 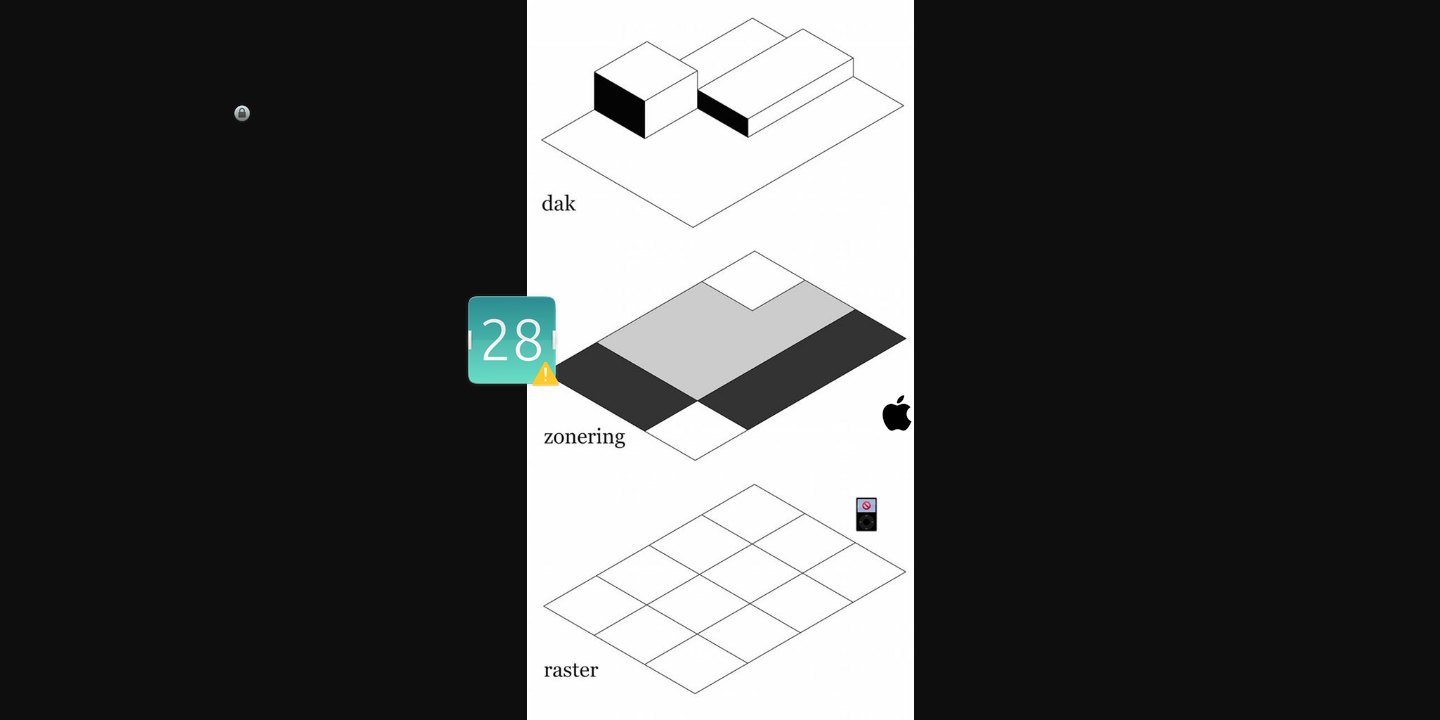 What do you see at coordinates (897, 413) in the screenshot?
I see `apple internal system component` at bounding box center [897, 413].